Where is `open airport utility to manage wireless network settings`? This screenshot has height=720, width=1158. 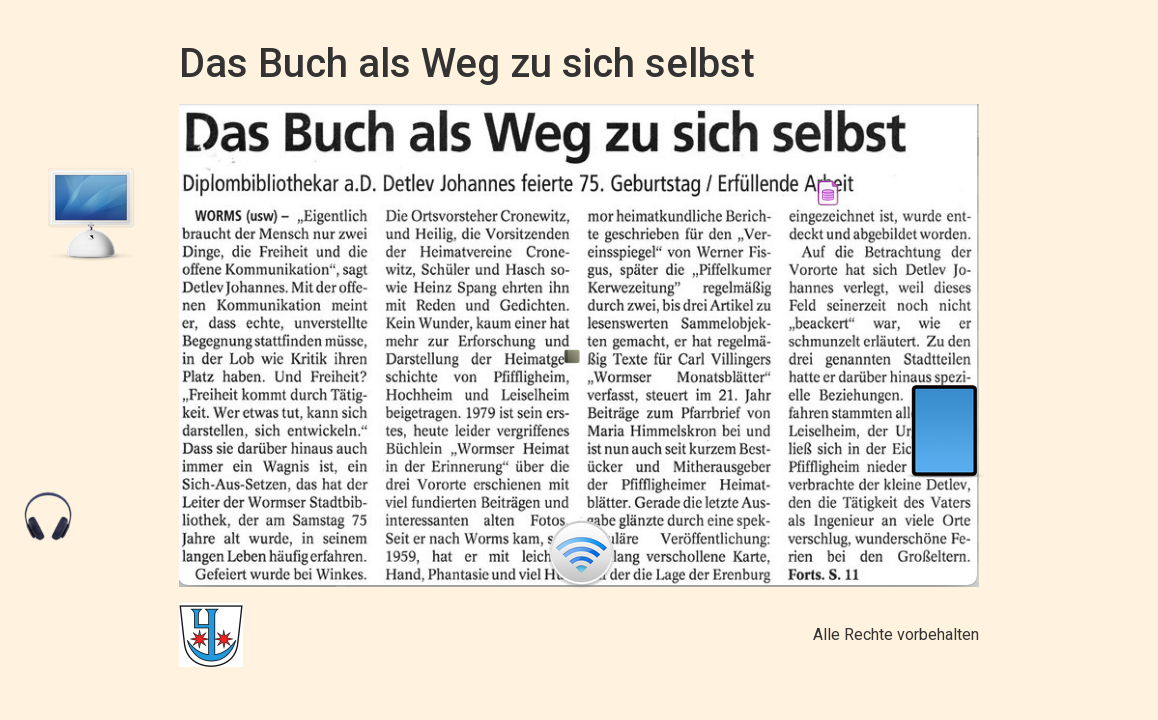
open airport utility to manage wireless network settings is located at coordinates (581, 552).